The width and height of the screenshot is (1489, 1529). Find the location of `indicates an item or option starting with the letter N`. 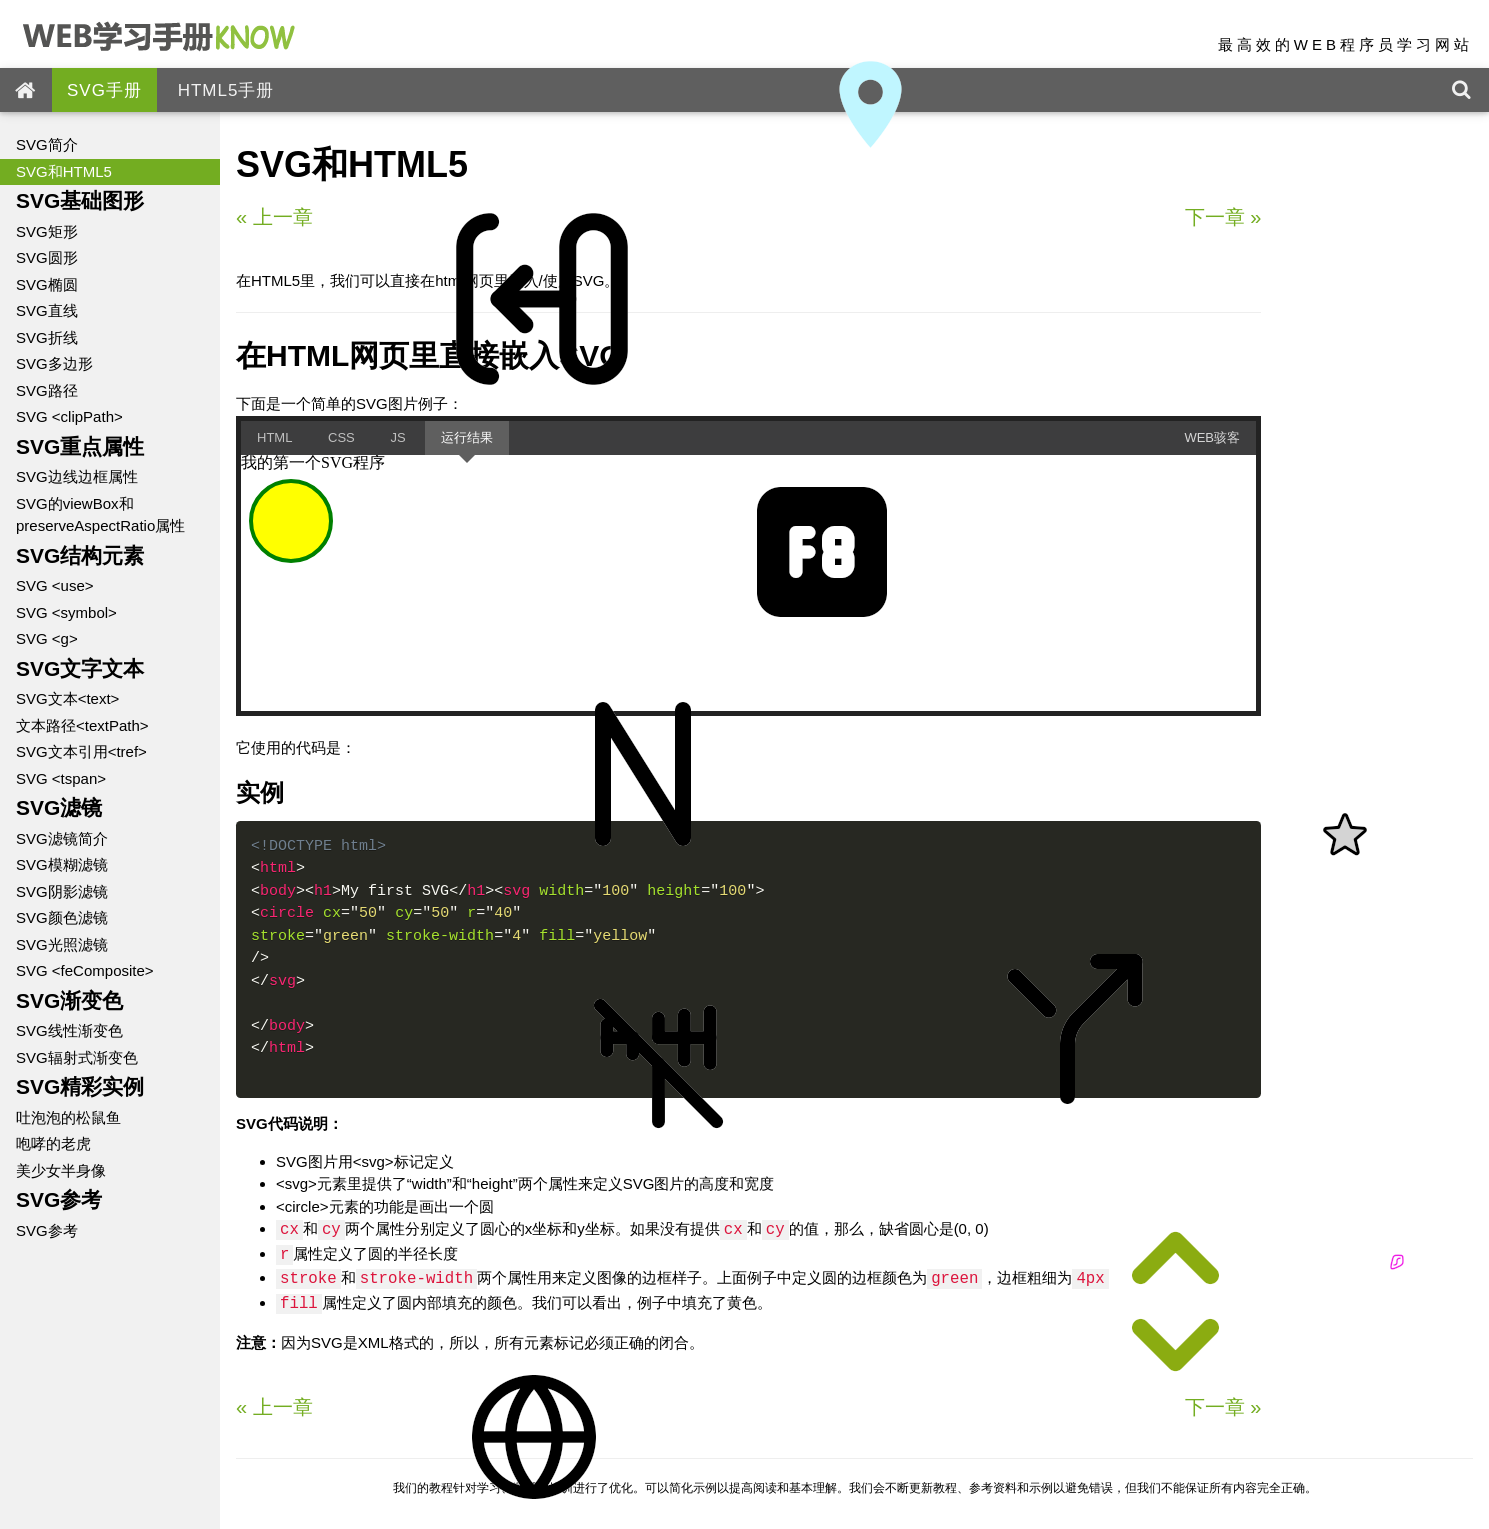

indicates an item or option starting with the letter N is located at coordinates (643, 774).